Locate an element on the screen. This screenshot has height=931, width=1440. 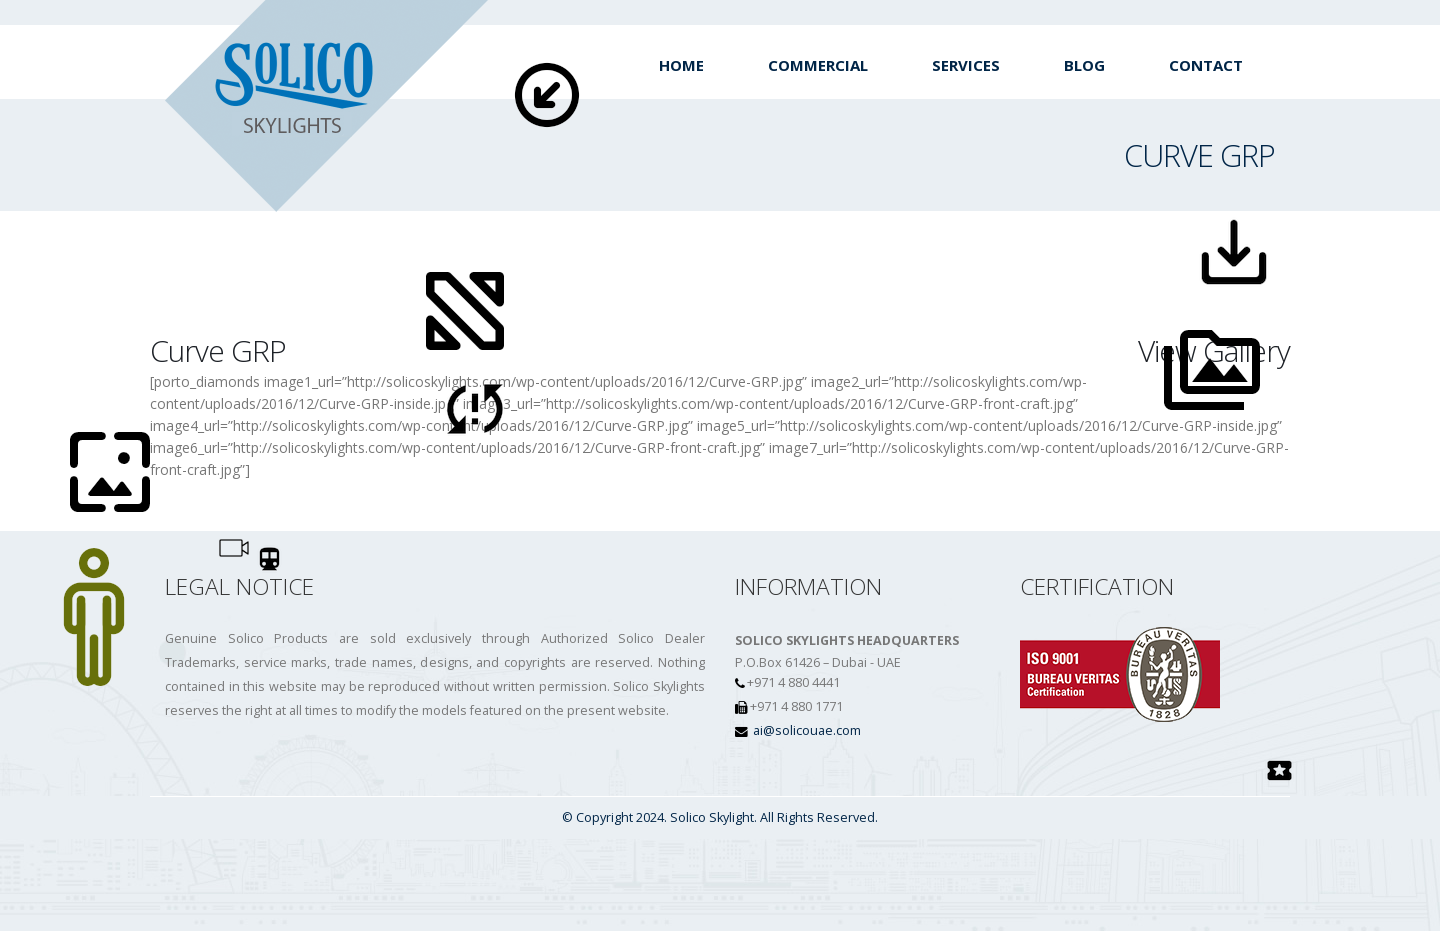
download file to device is located at coordinates (1234, 252).